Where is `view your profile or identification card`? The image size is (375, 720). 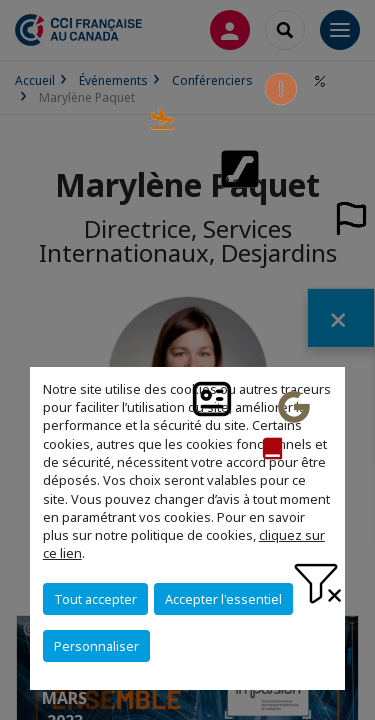
view your profile or identification card is located at coordinates (212, 399).